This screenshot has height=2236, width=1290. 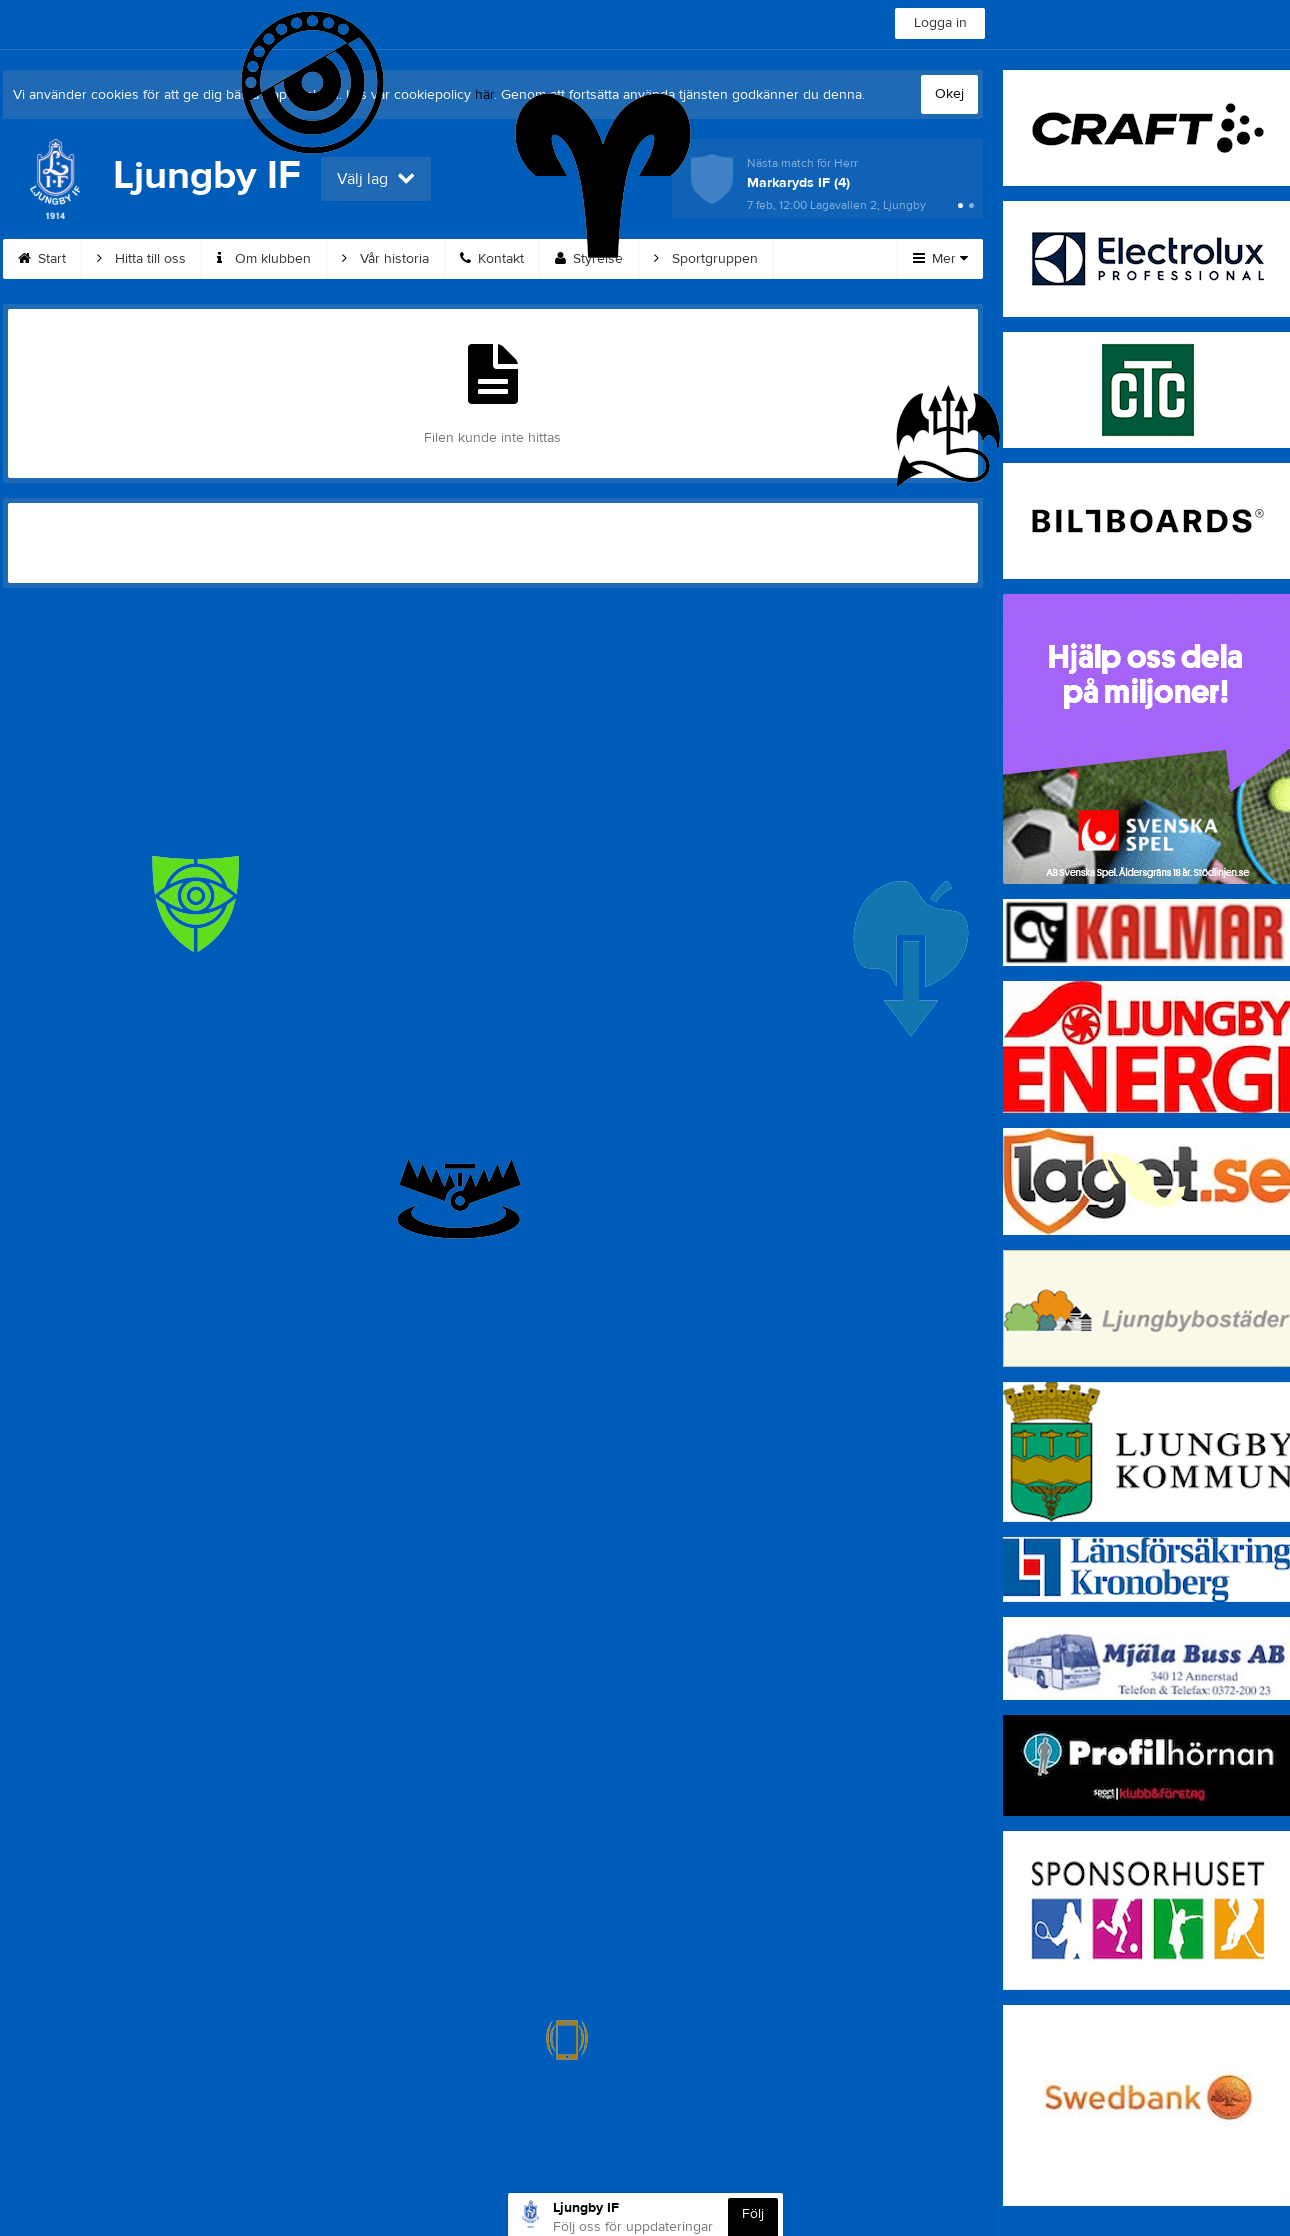 I want to click on indicates gravitational force or physics simulation, so click(x=911, y=958).